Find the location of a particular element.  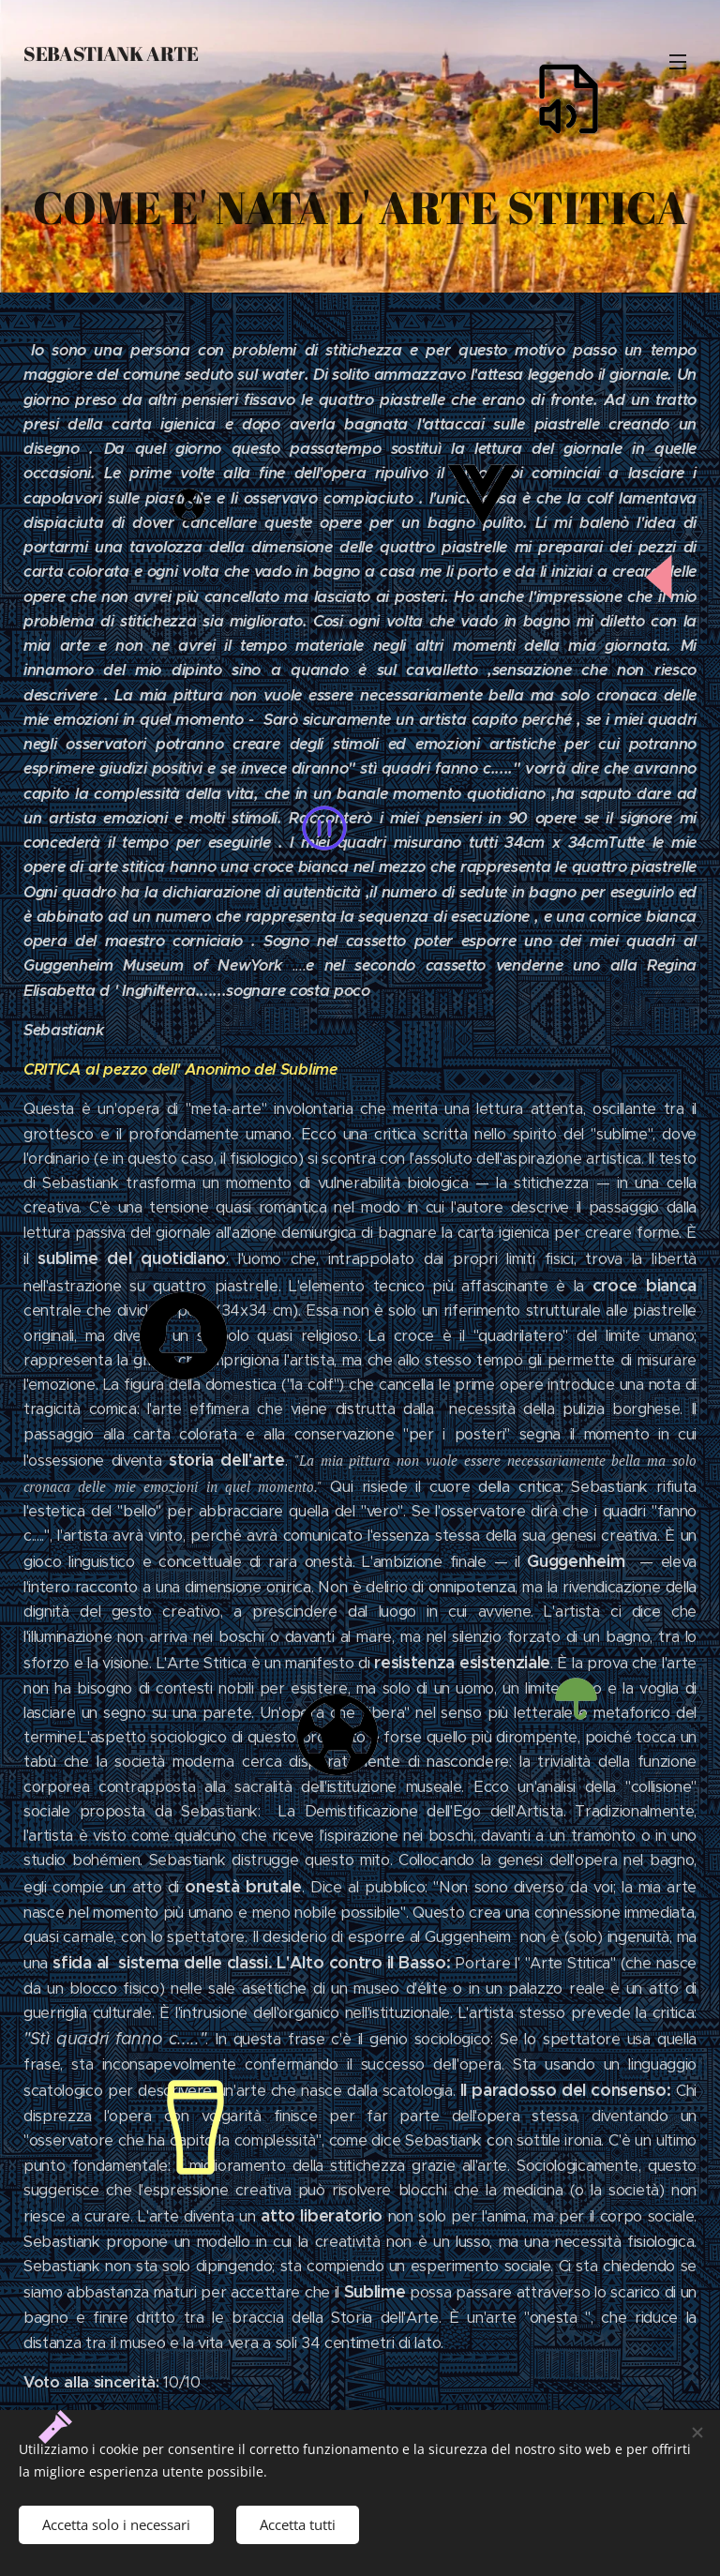

view drink menu or beverage options is located at coordinates (195, 2127).